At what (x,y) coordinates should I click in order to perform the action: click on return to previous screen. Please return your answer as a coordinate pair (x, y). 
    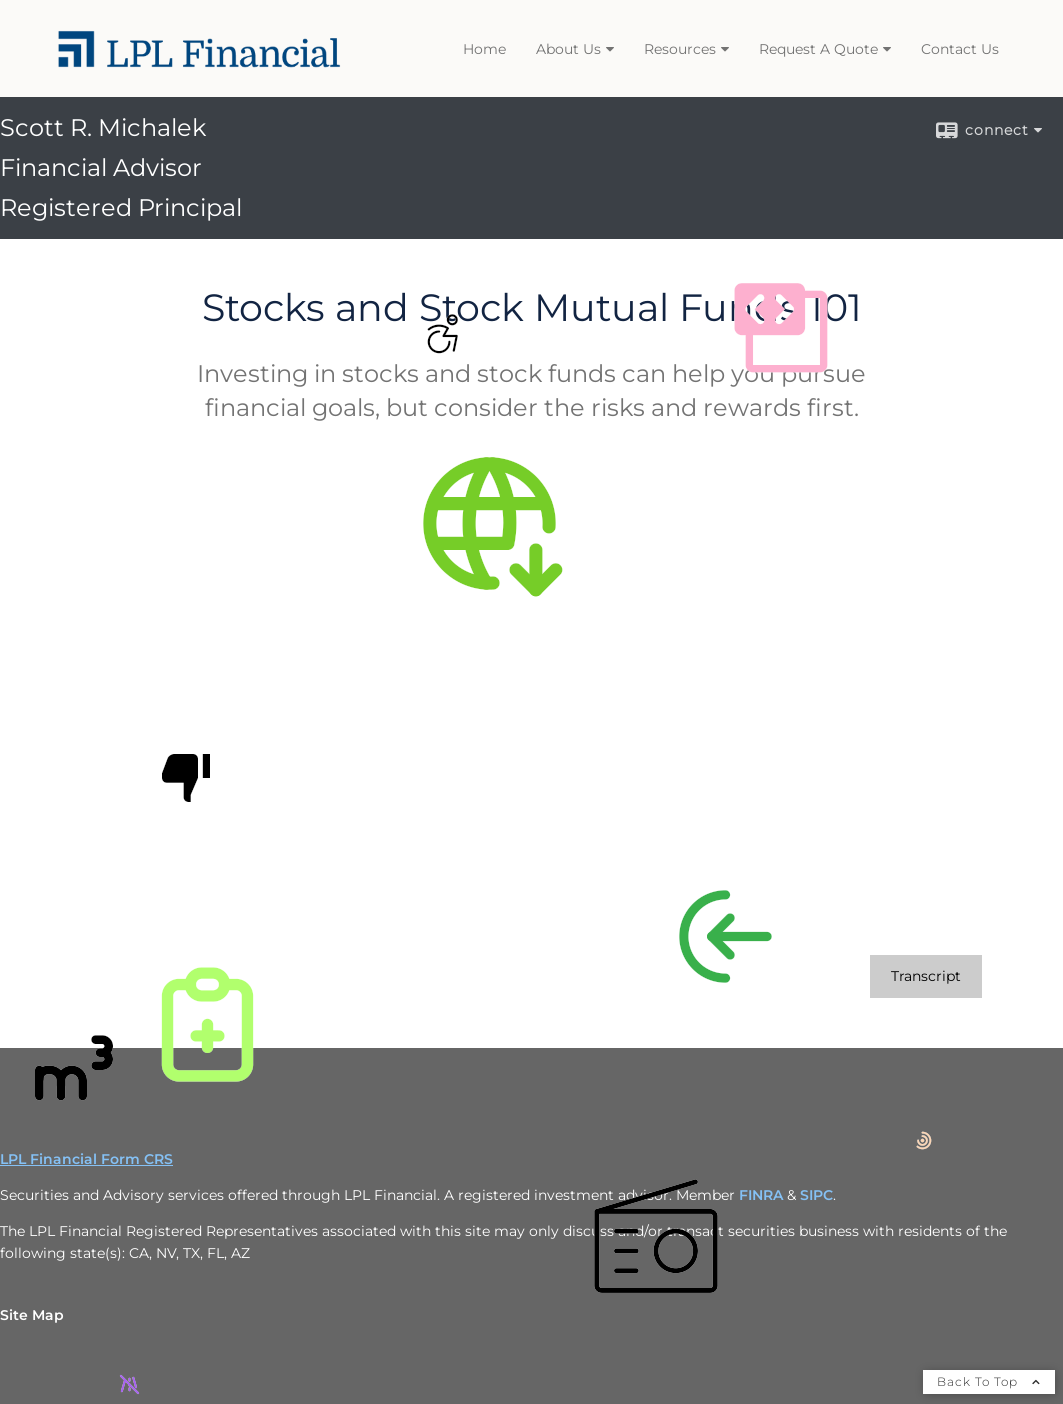
    Looking at the image, I should click on (725, 936).